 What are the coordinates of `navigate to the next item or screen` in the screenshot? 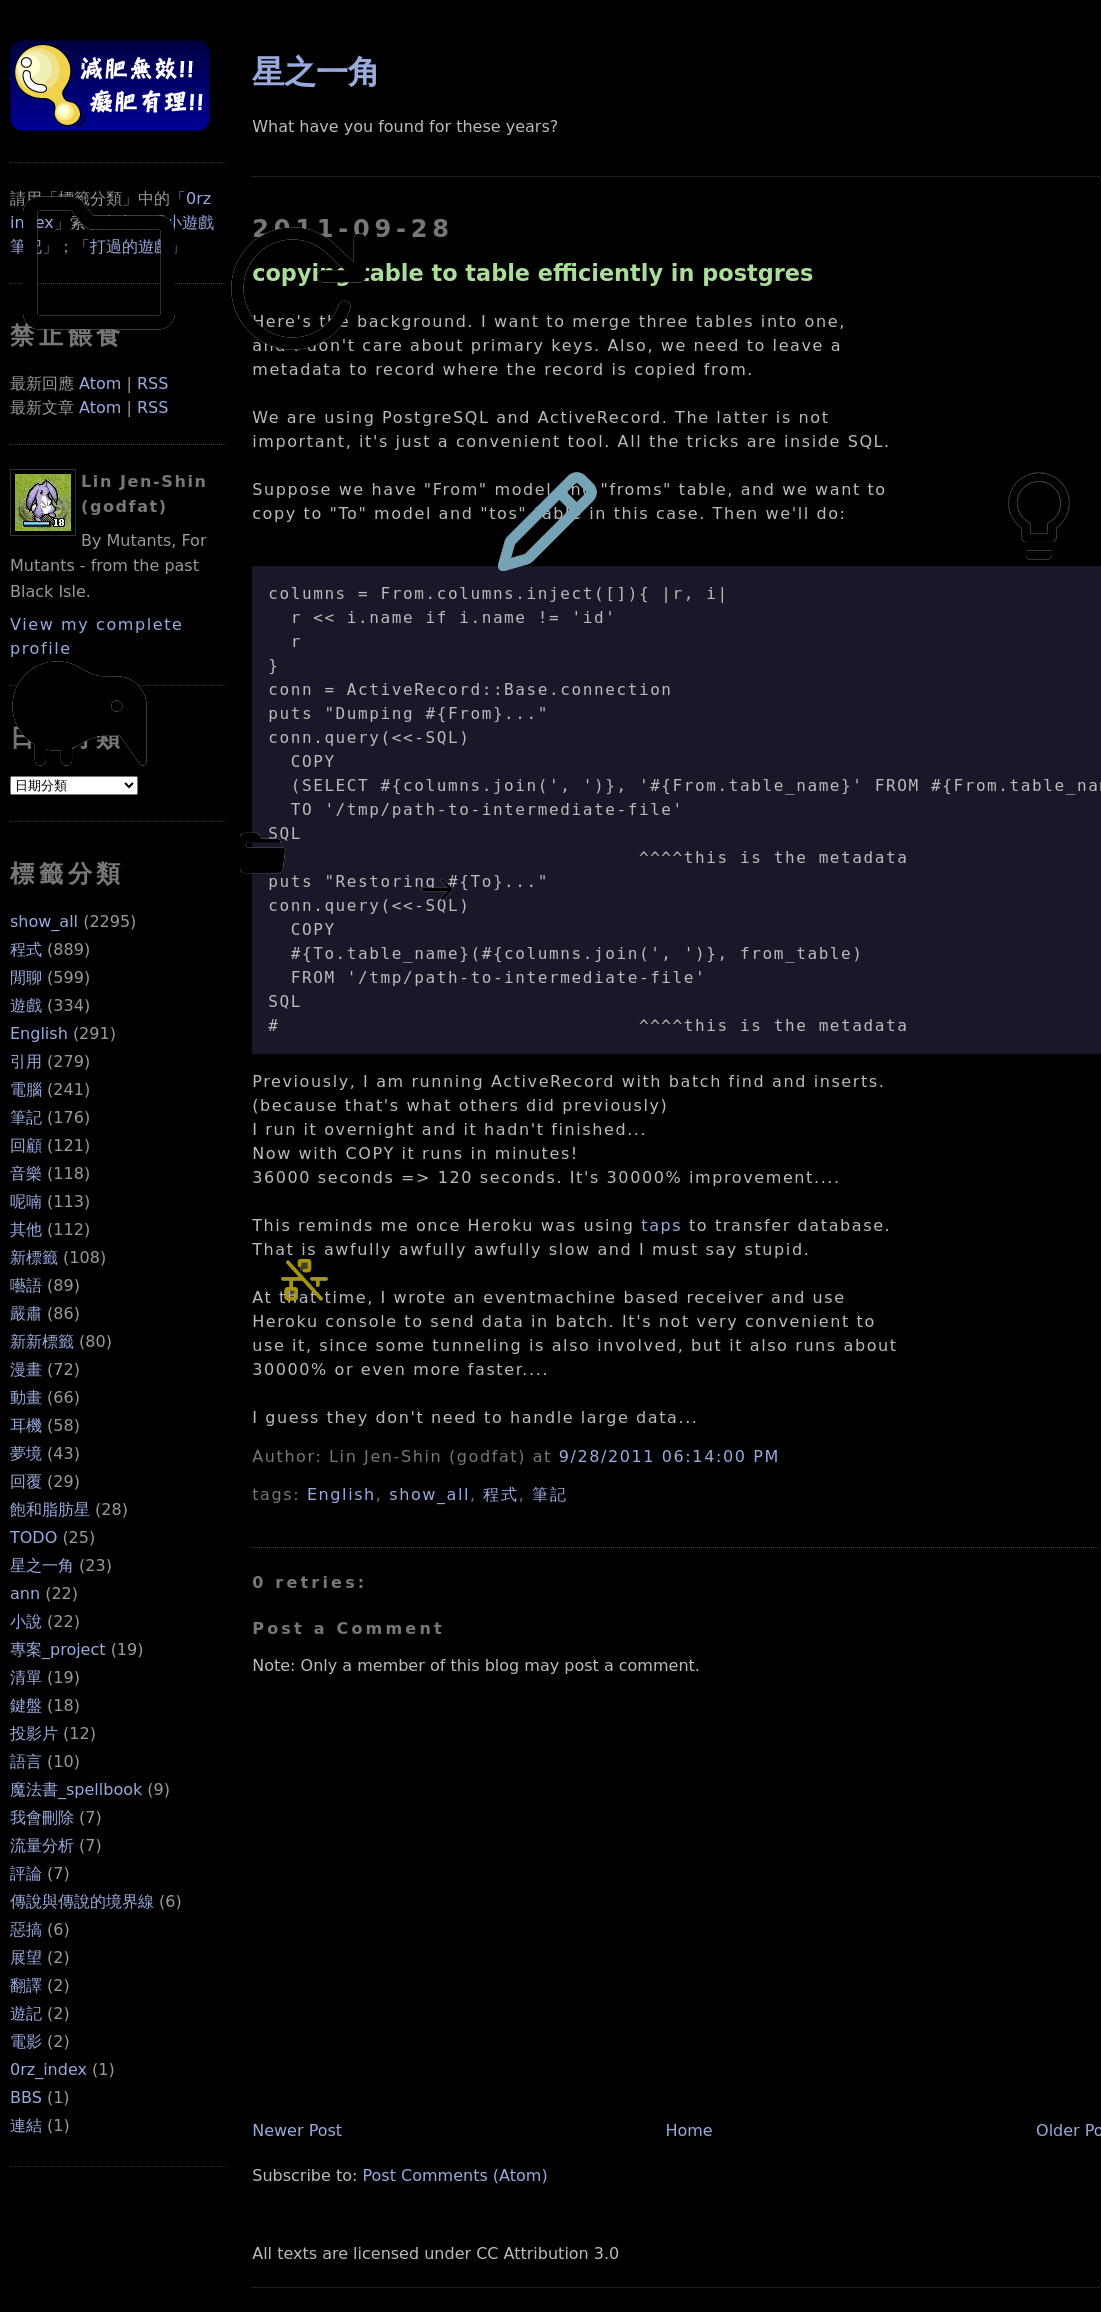 It's located at (437, 889).